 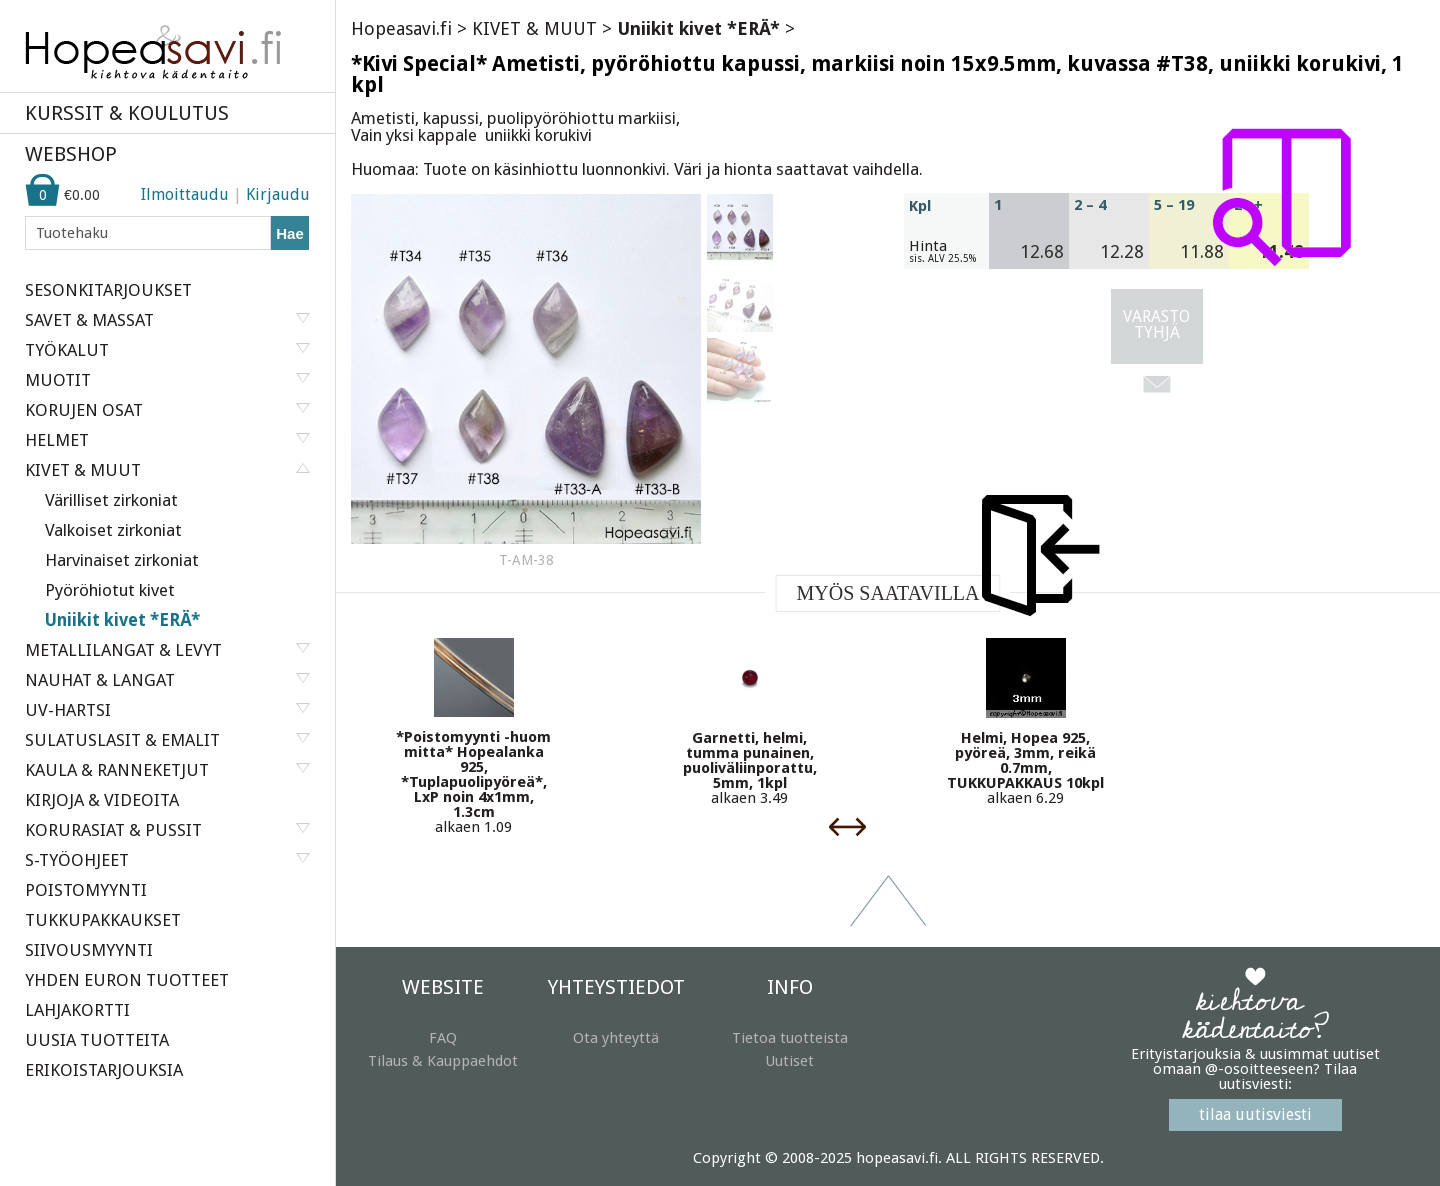 What do you see at coordinates (1282, 188) in the screenshot?
I see `open file preview pane` at bounding box center [1282, 188].